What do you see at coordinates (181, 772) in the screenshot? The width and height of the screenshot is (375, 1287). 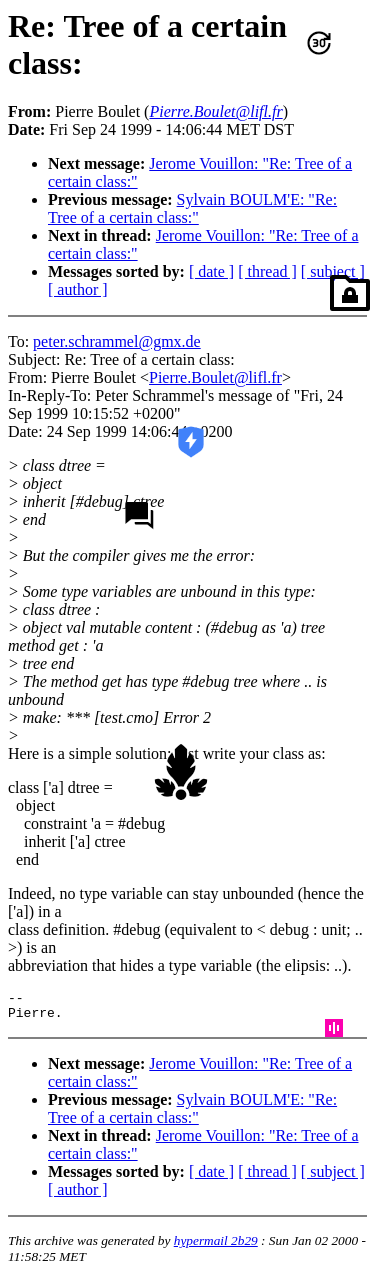 I see `parse.ly logo` at bounding box center [181, 772].